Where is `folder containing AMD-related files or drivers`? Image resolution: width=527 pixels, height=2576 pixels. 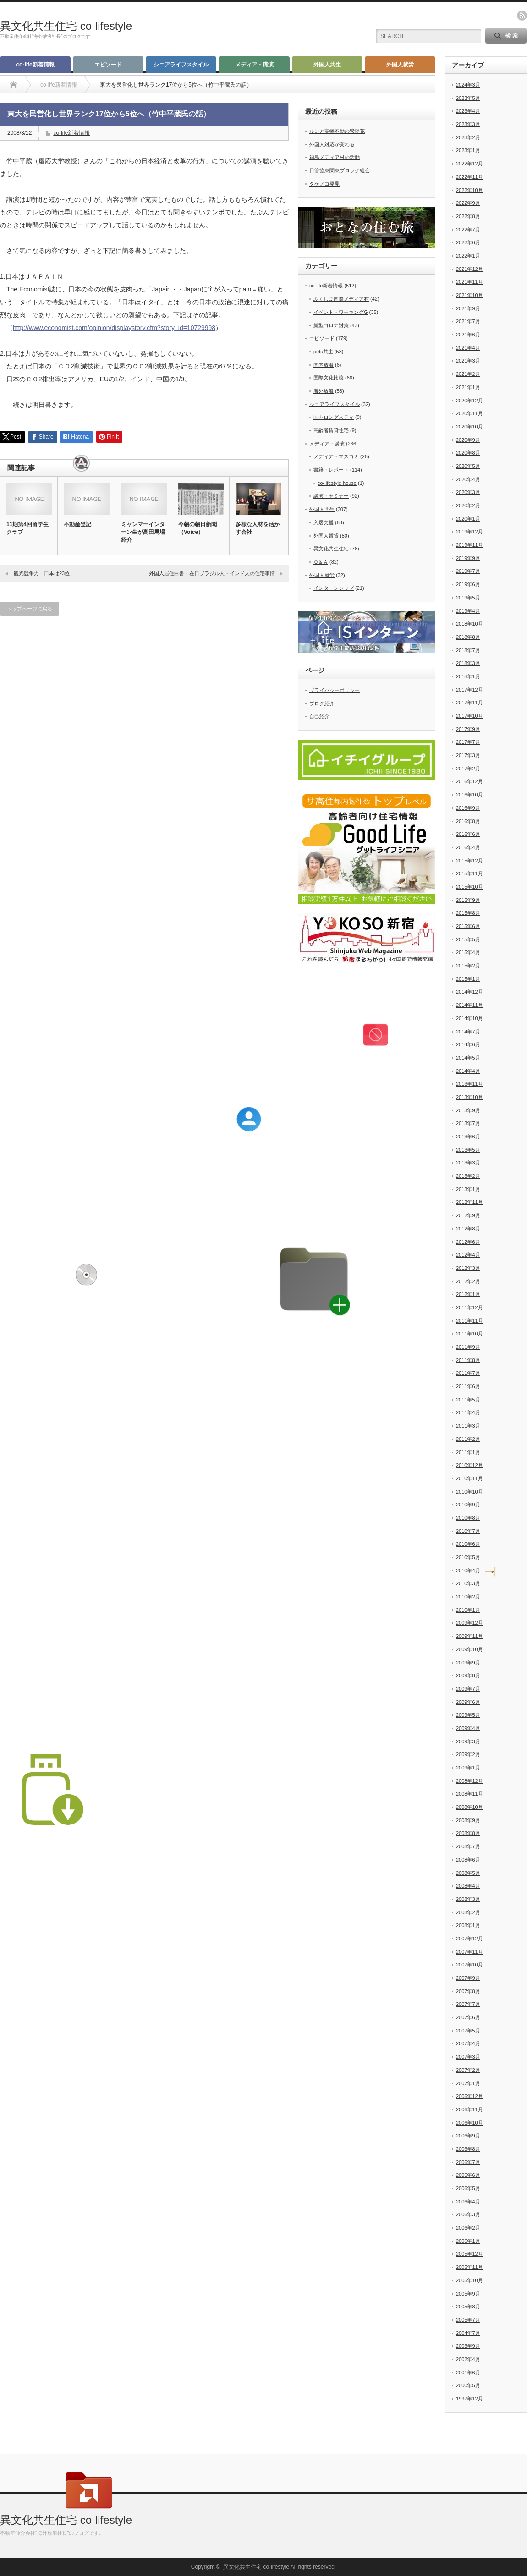 folder containing AMD-related files or drivers is located at coordinates (88, 2491).